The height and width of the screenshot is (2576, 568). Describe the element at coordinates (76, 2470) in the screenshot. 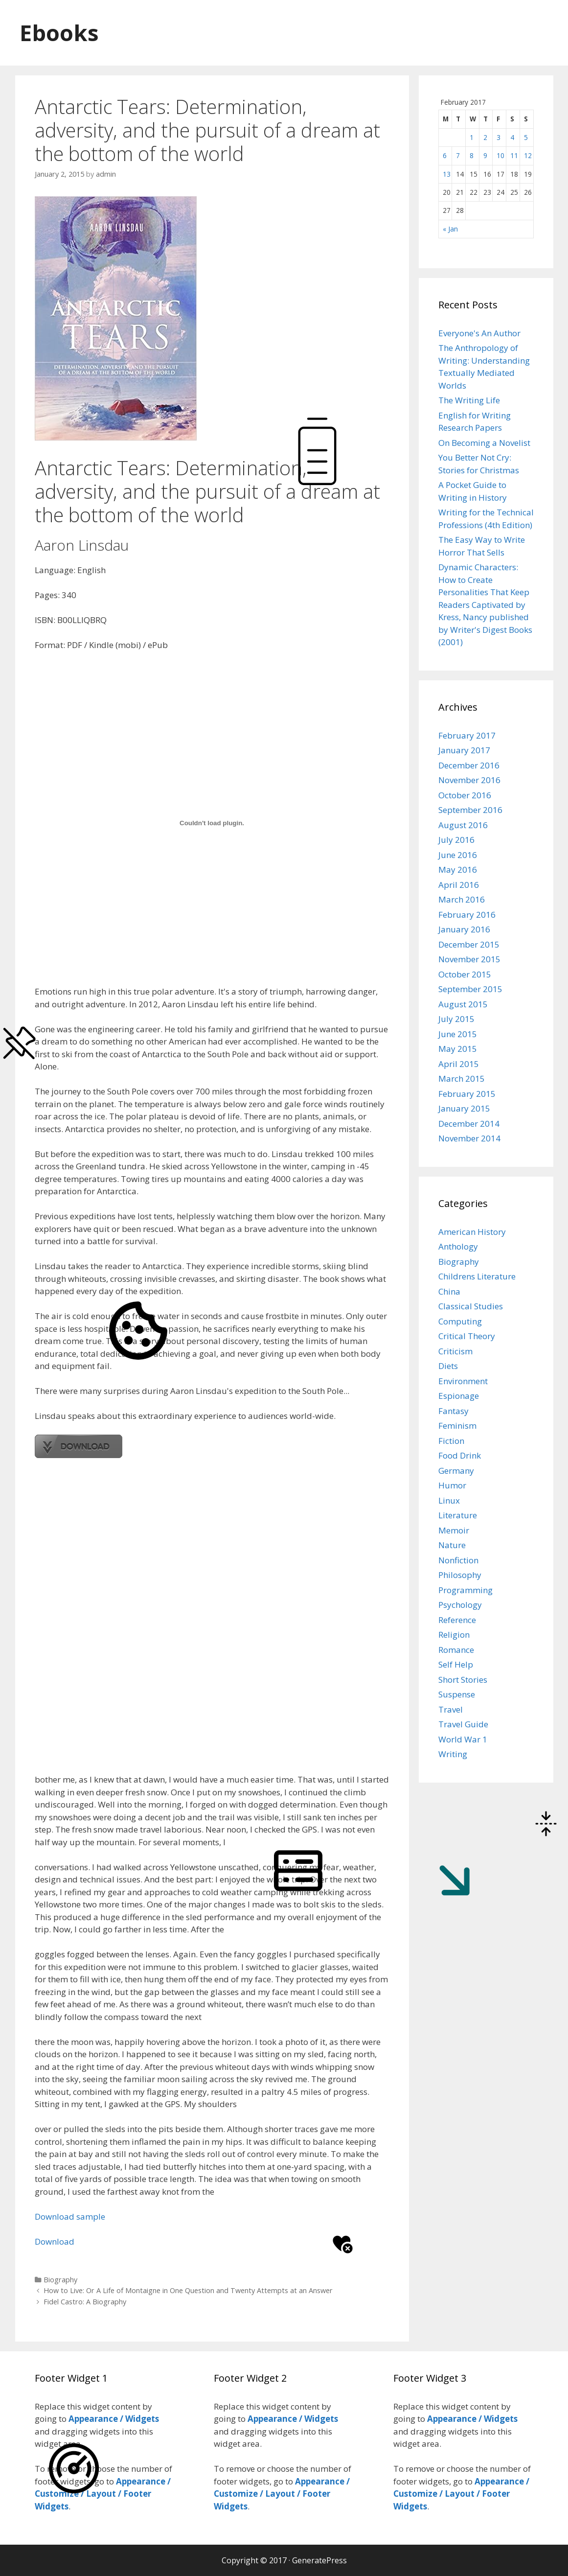

I see `access the dashboard overview` at that location.